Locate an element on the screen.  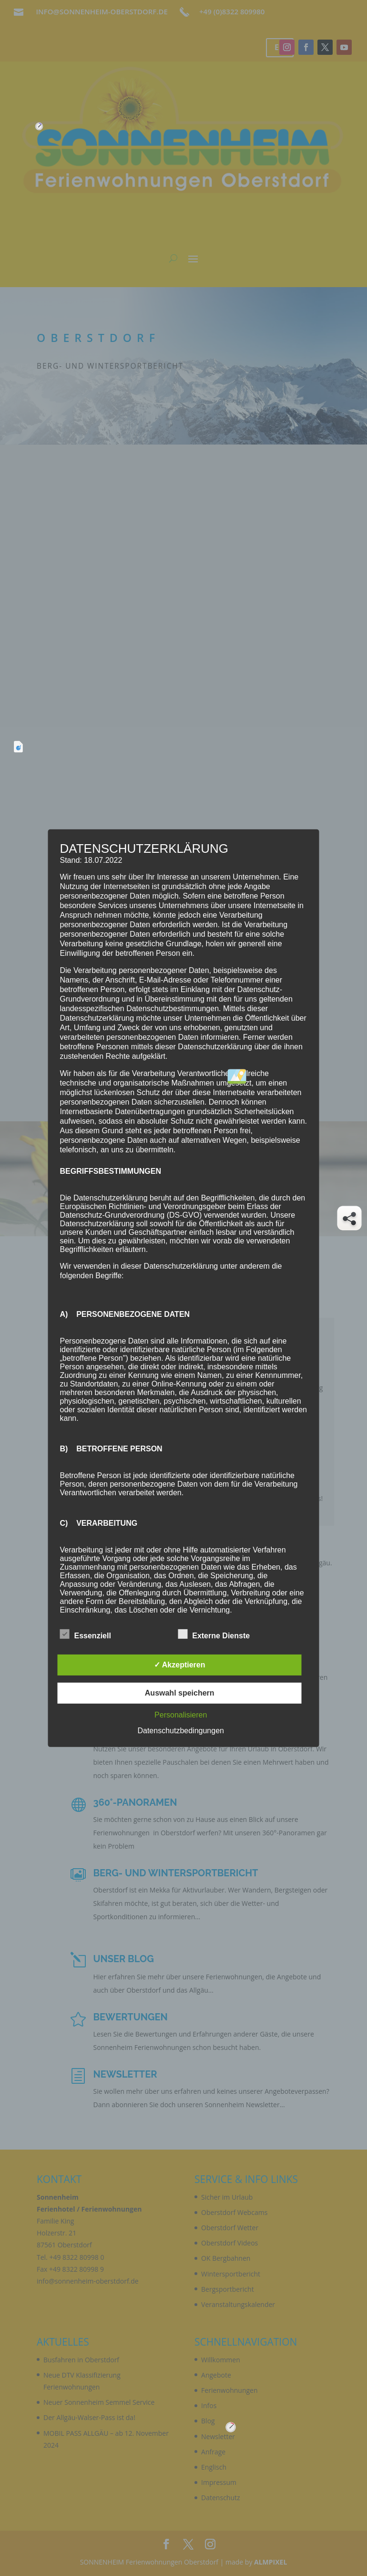
lua script file is located at coordinates (18, 746).